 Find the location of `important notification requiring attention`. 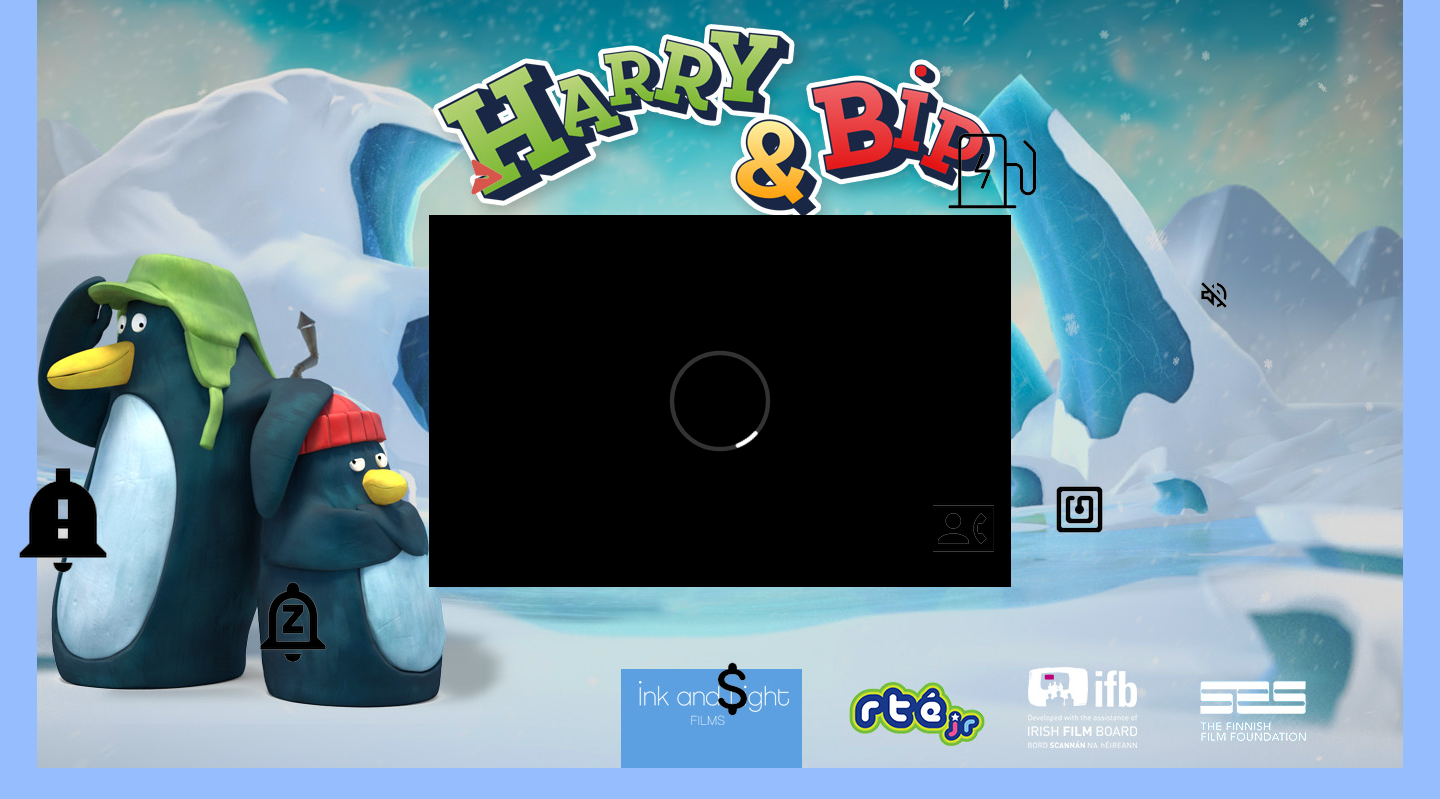

important notification requiring attention is located at coordinates (63, 519).